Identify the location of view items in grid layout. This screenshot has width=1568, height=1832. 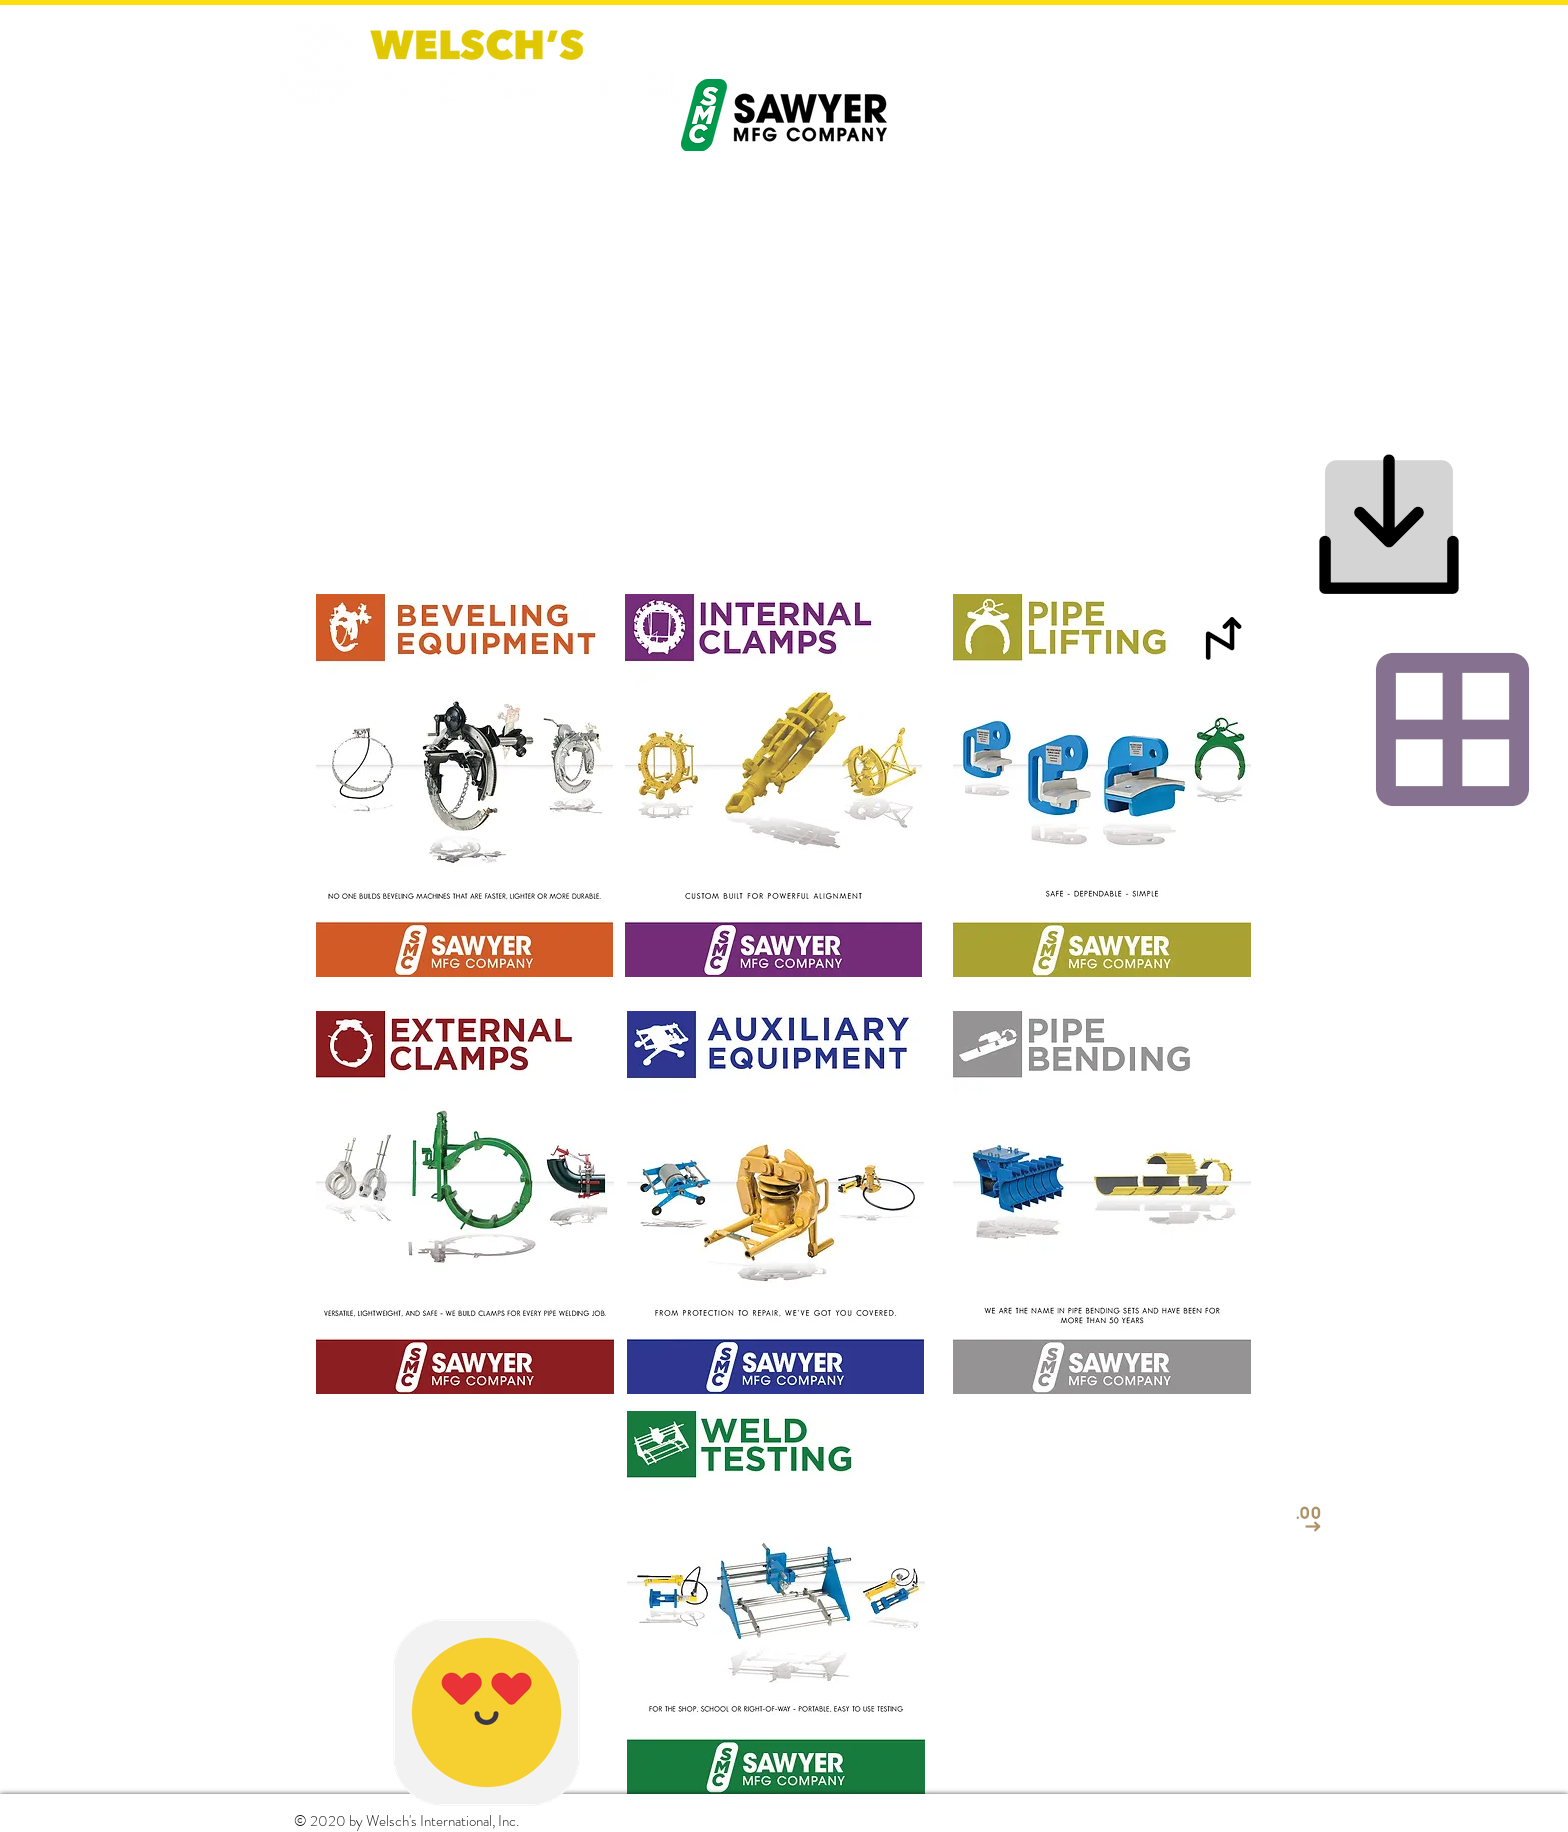
(1452, 729).